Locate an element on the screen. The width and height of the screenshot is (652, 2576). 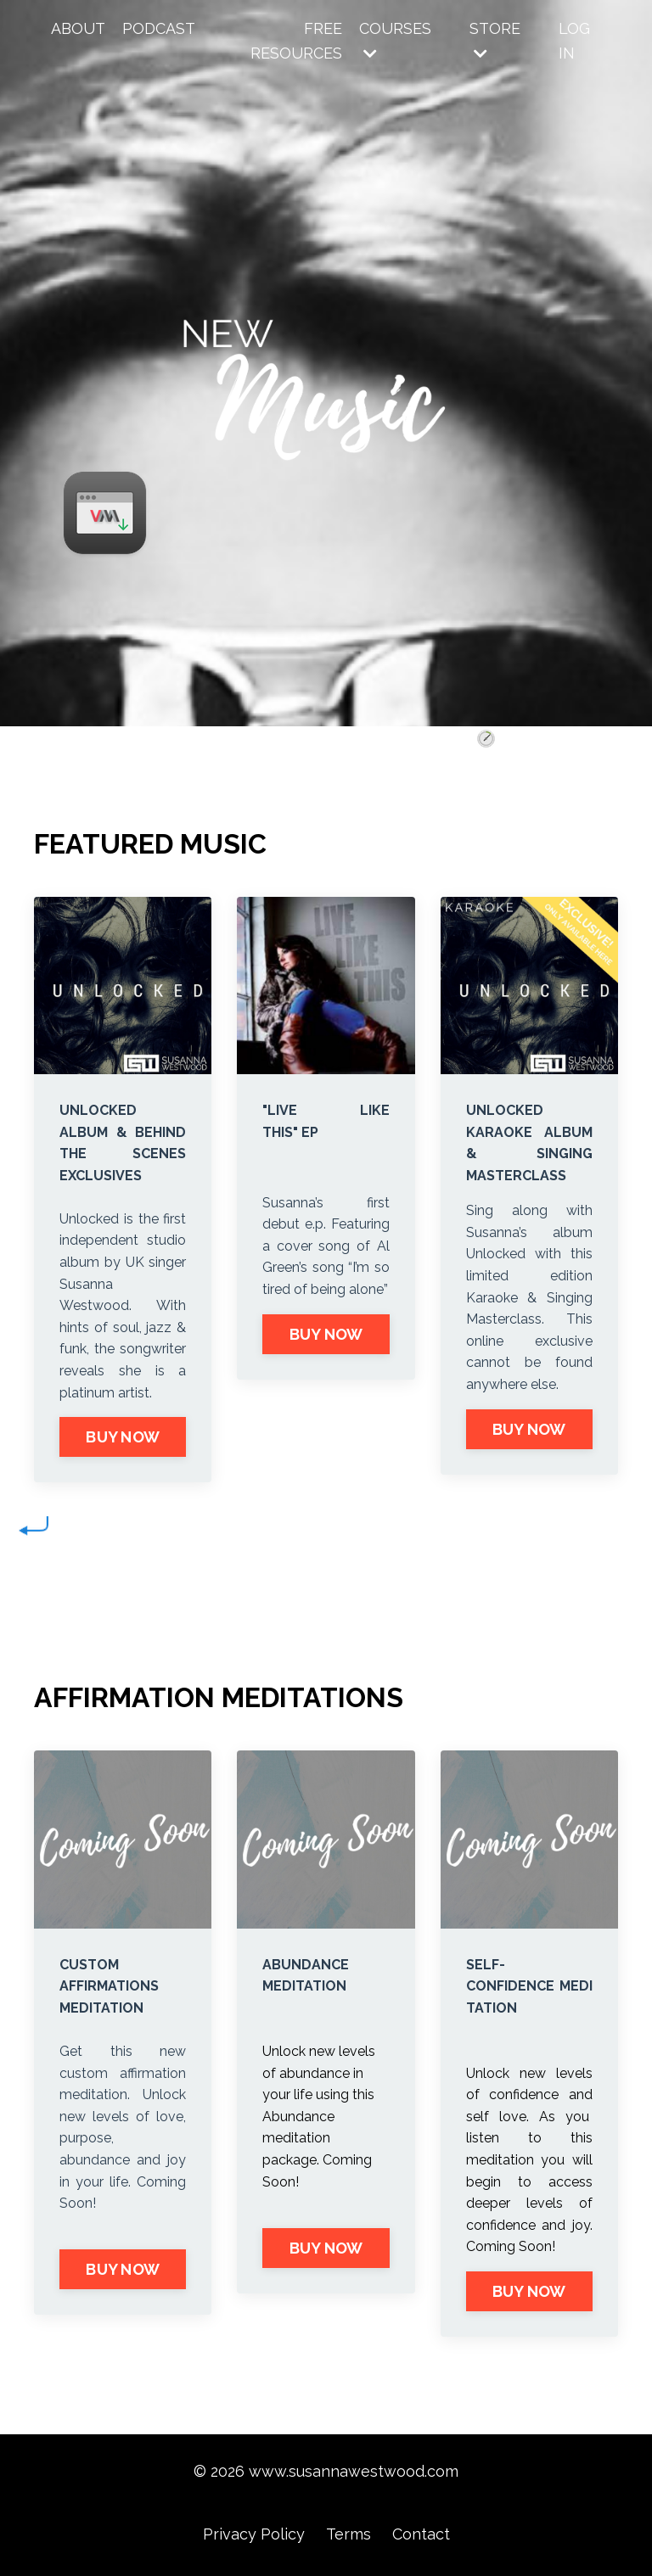
configure virtual machine installation settings is located at coordinates (104, 512).